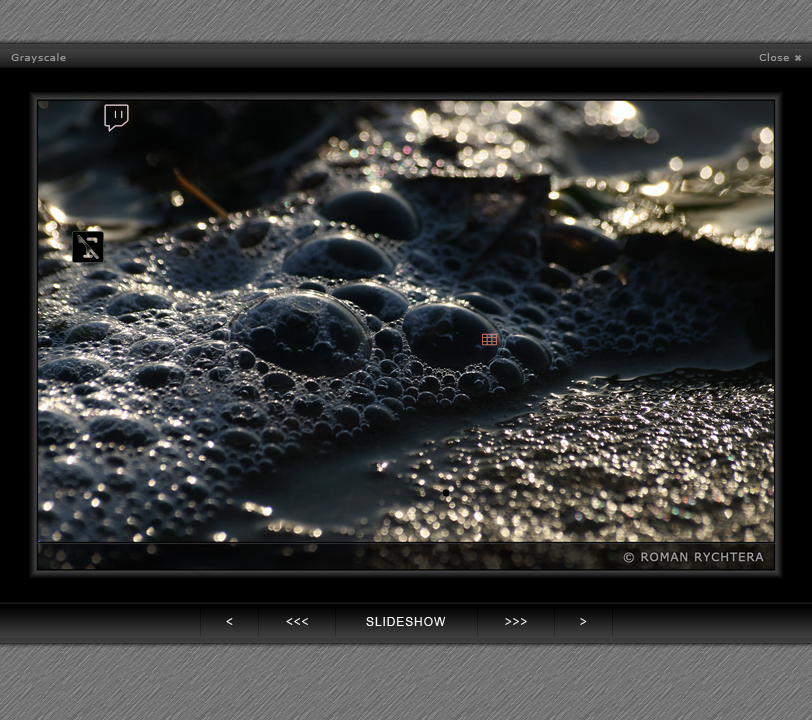 Image resolution: width=812 pixels, height=720 pixels. Describe the element at coordinates (116, 116) in the screenshot. I see `open the Twitch app` at that location.